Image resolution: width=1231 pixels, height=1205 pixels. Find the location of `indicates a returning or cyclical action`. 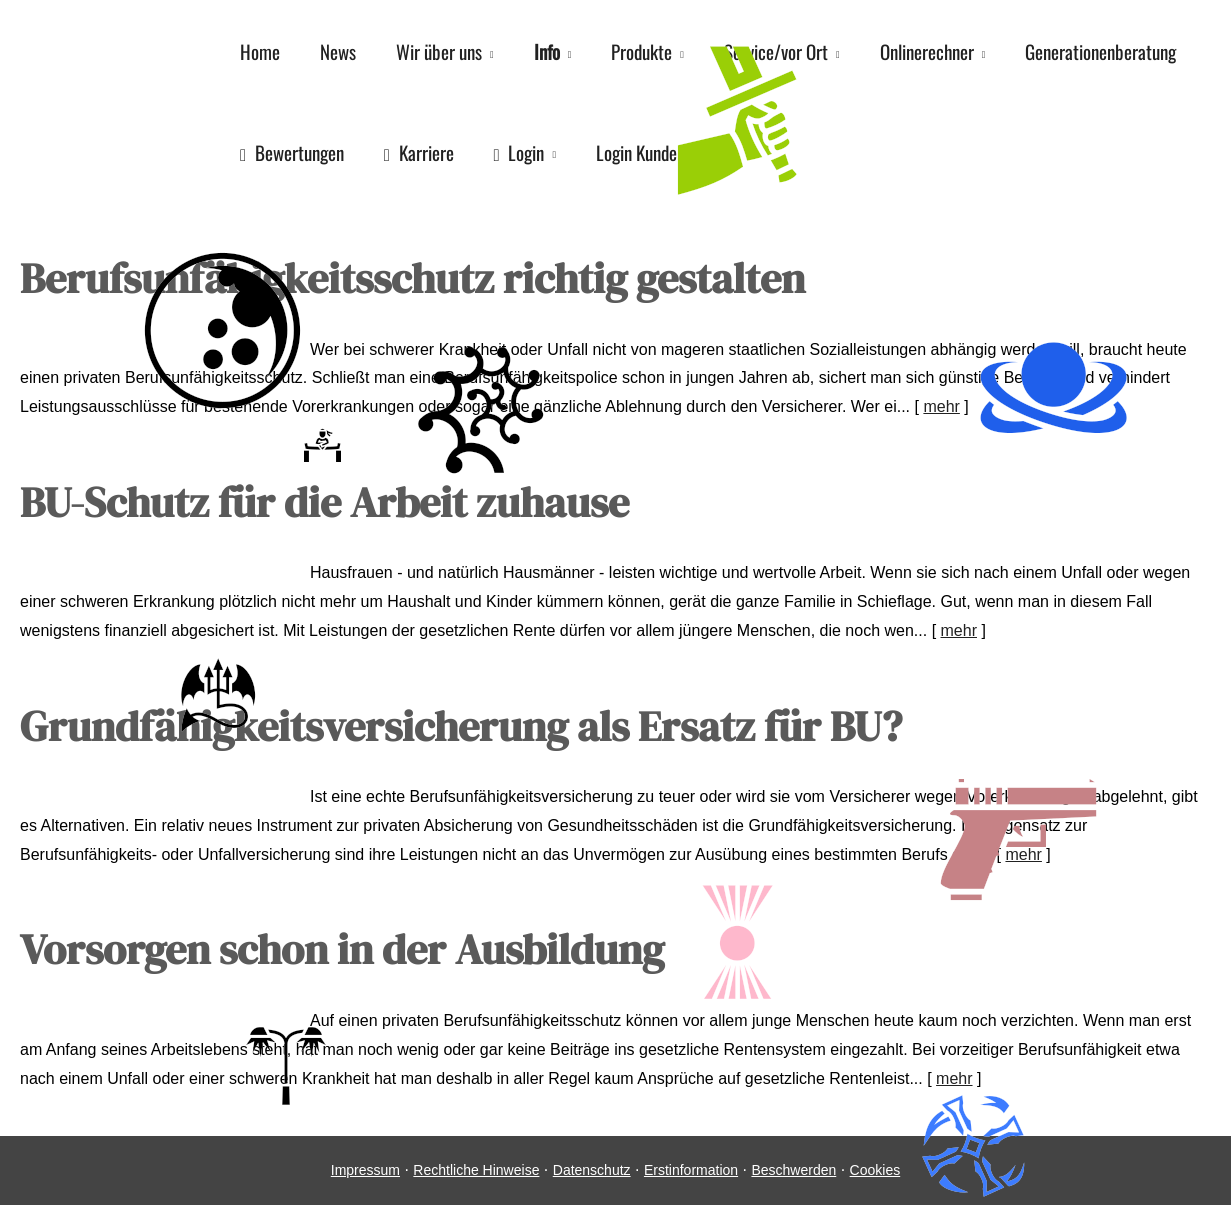

indicates a returning or cyclical action is located at coordinates (973, 1146).